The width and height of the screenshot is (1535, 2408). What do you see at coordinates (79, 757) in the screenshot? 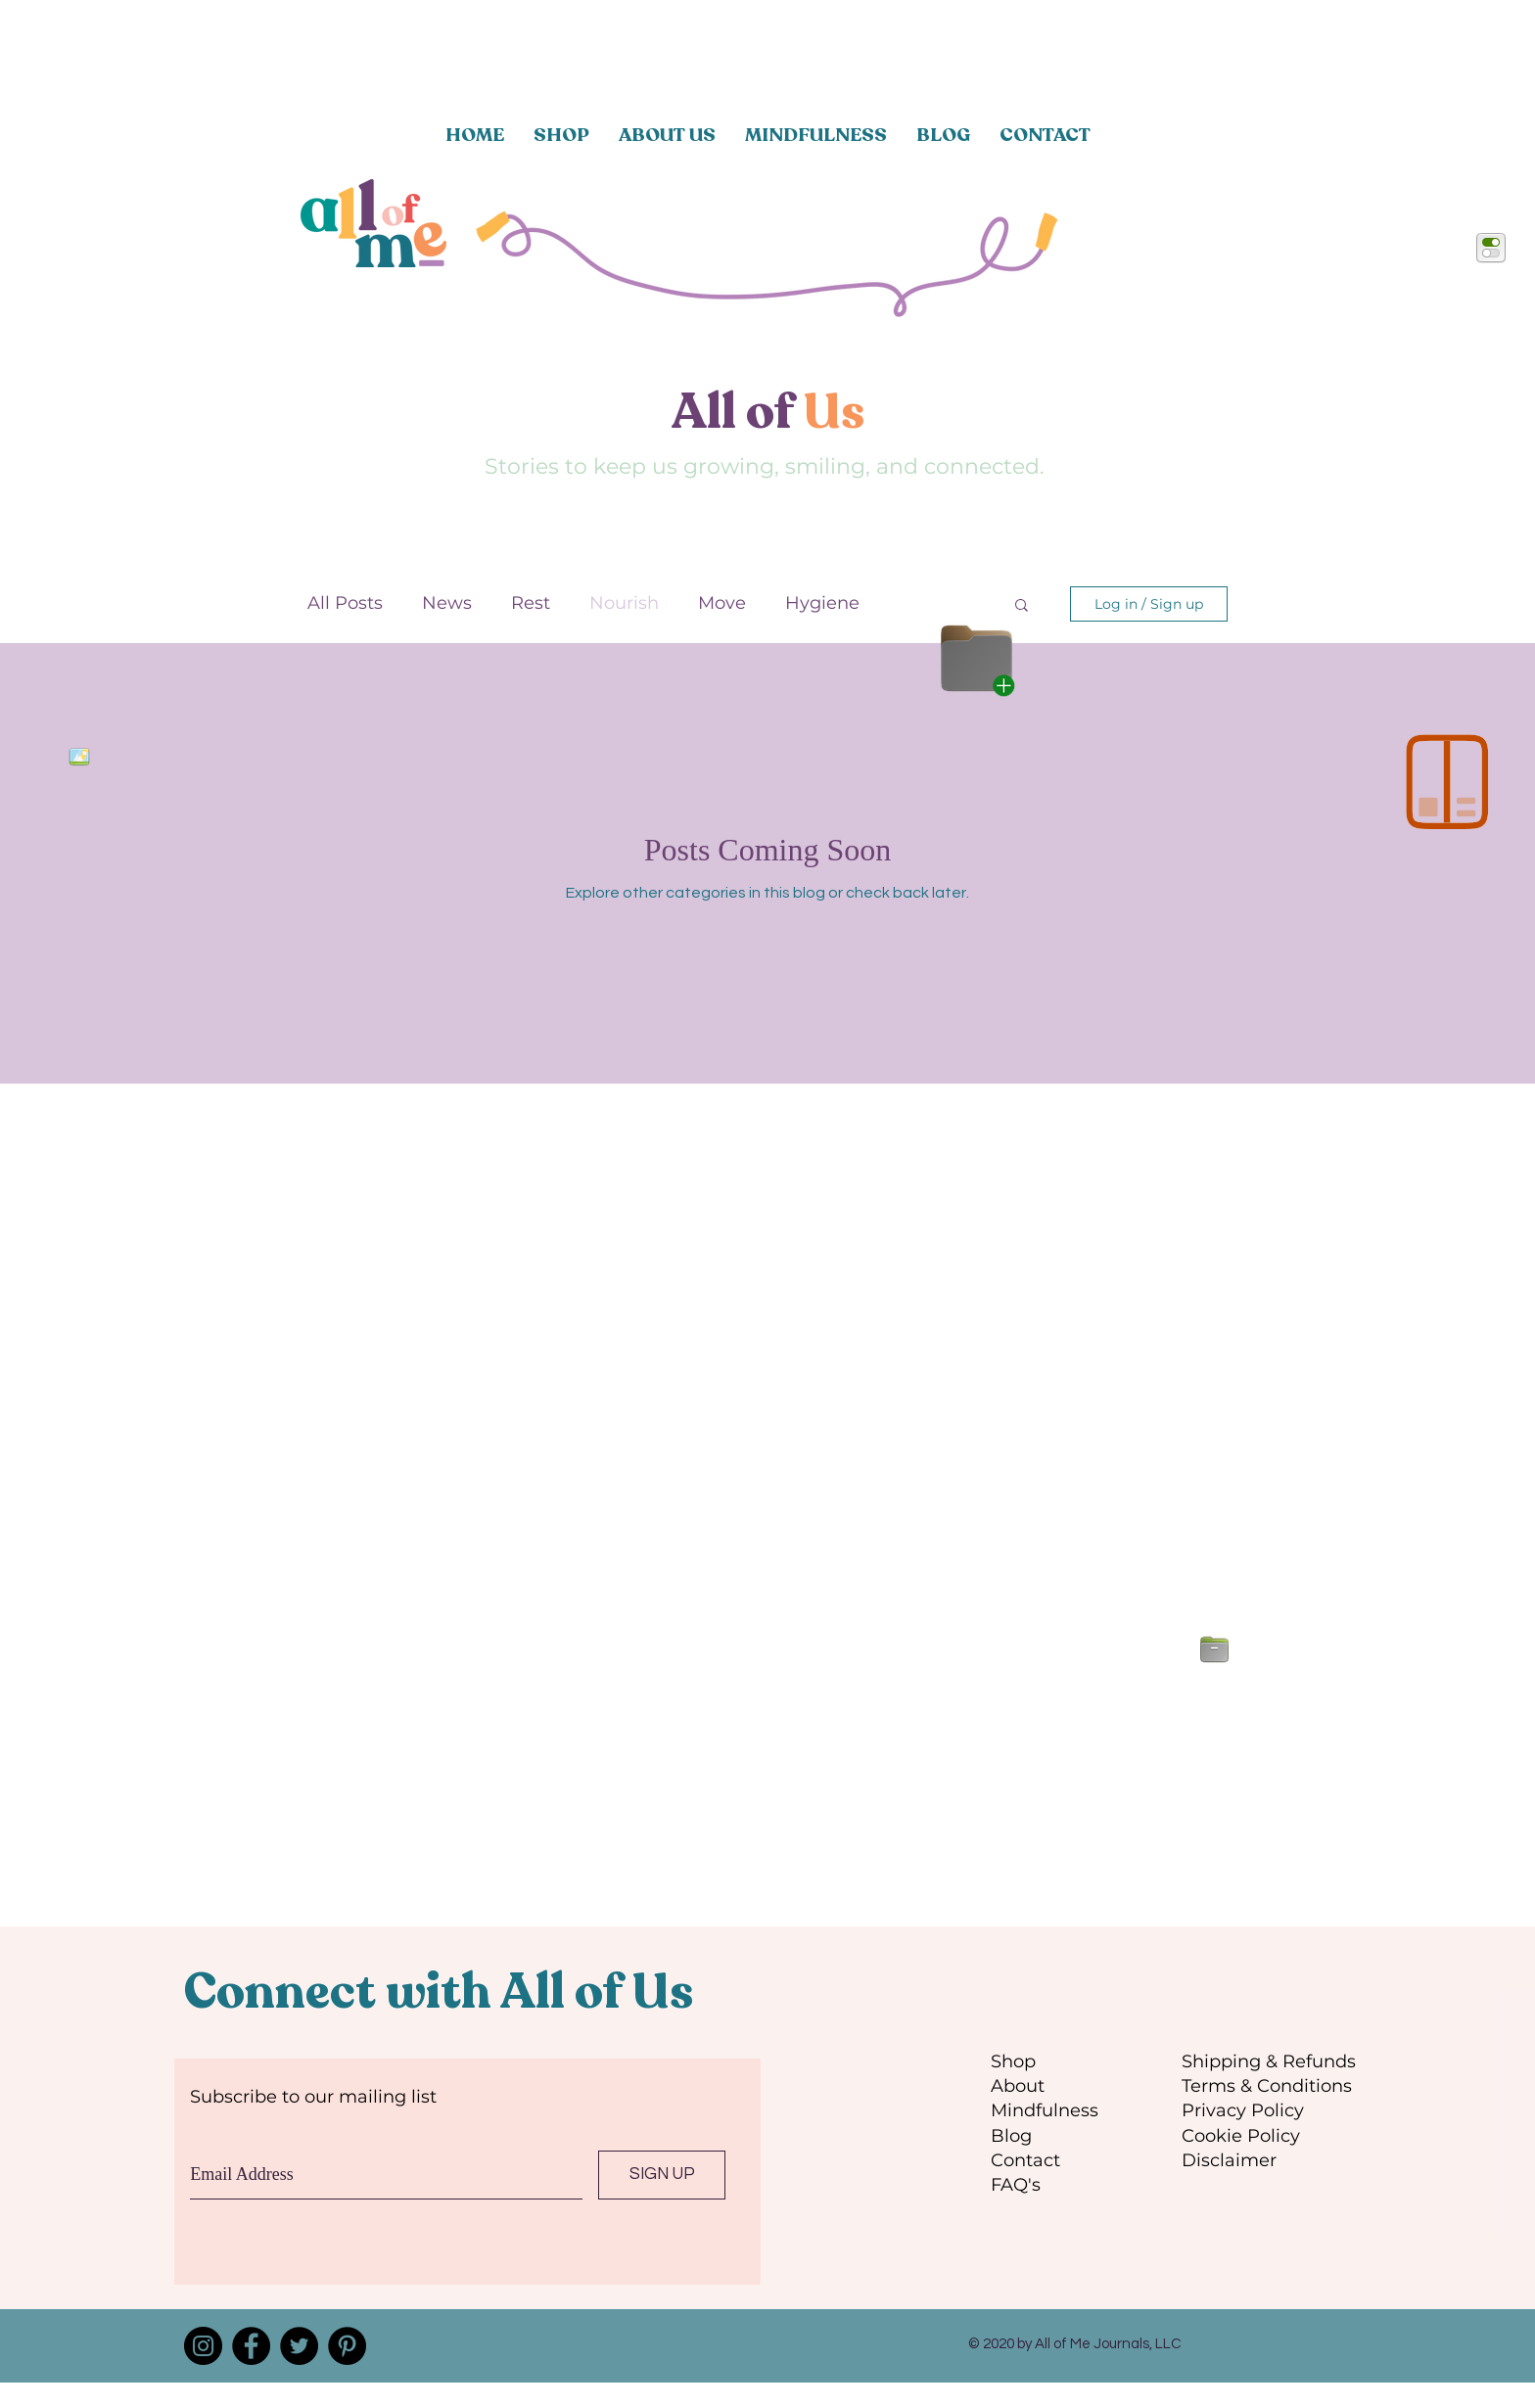
I see `open graphics or image editing applications` at bounding box center [79, 757].